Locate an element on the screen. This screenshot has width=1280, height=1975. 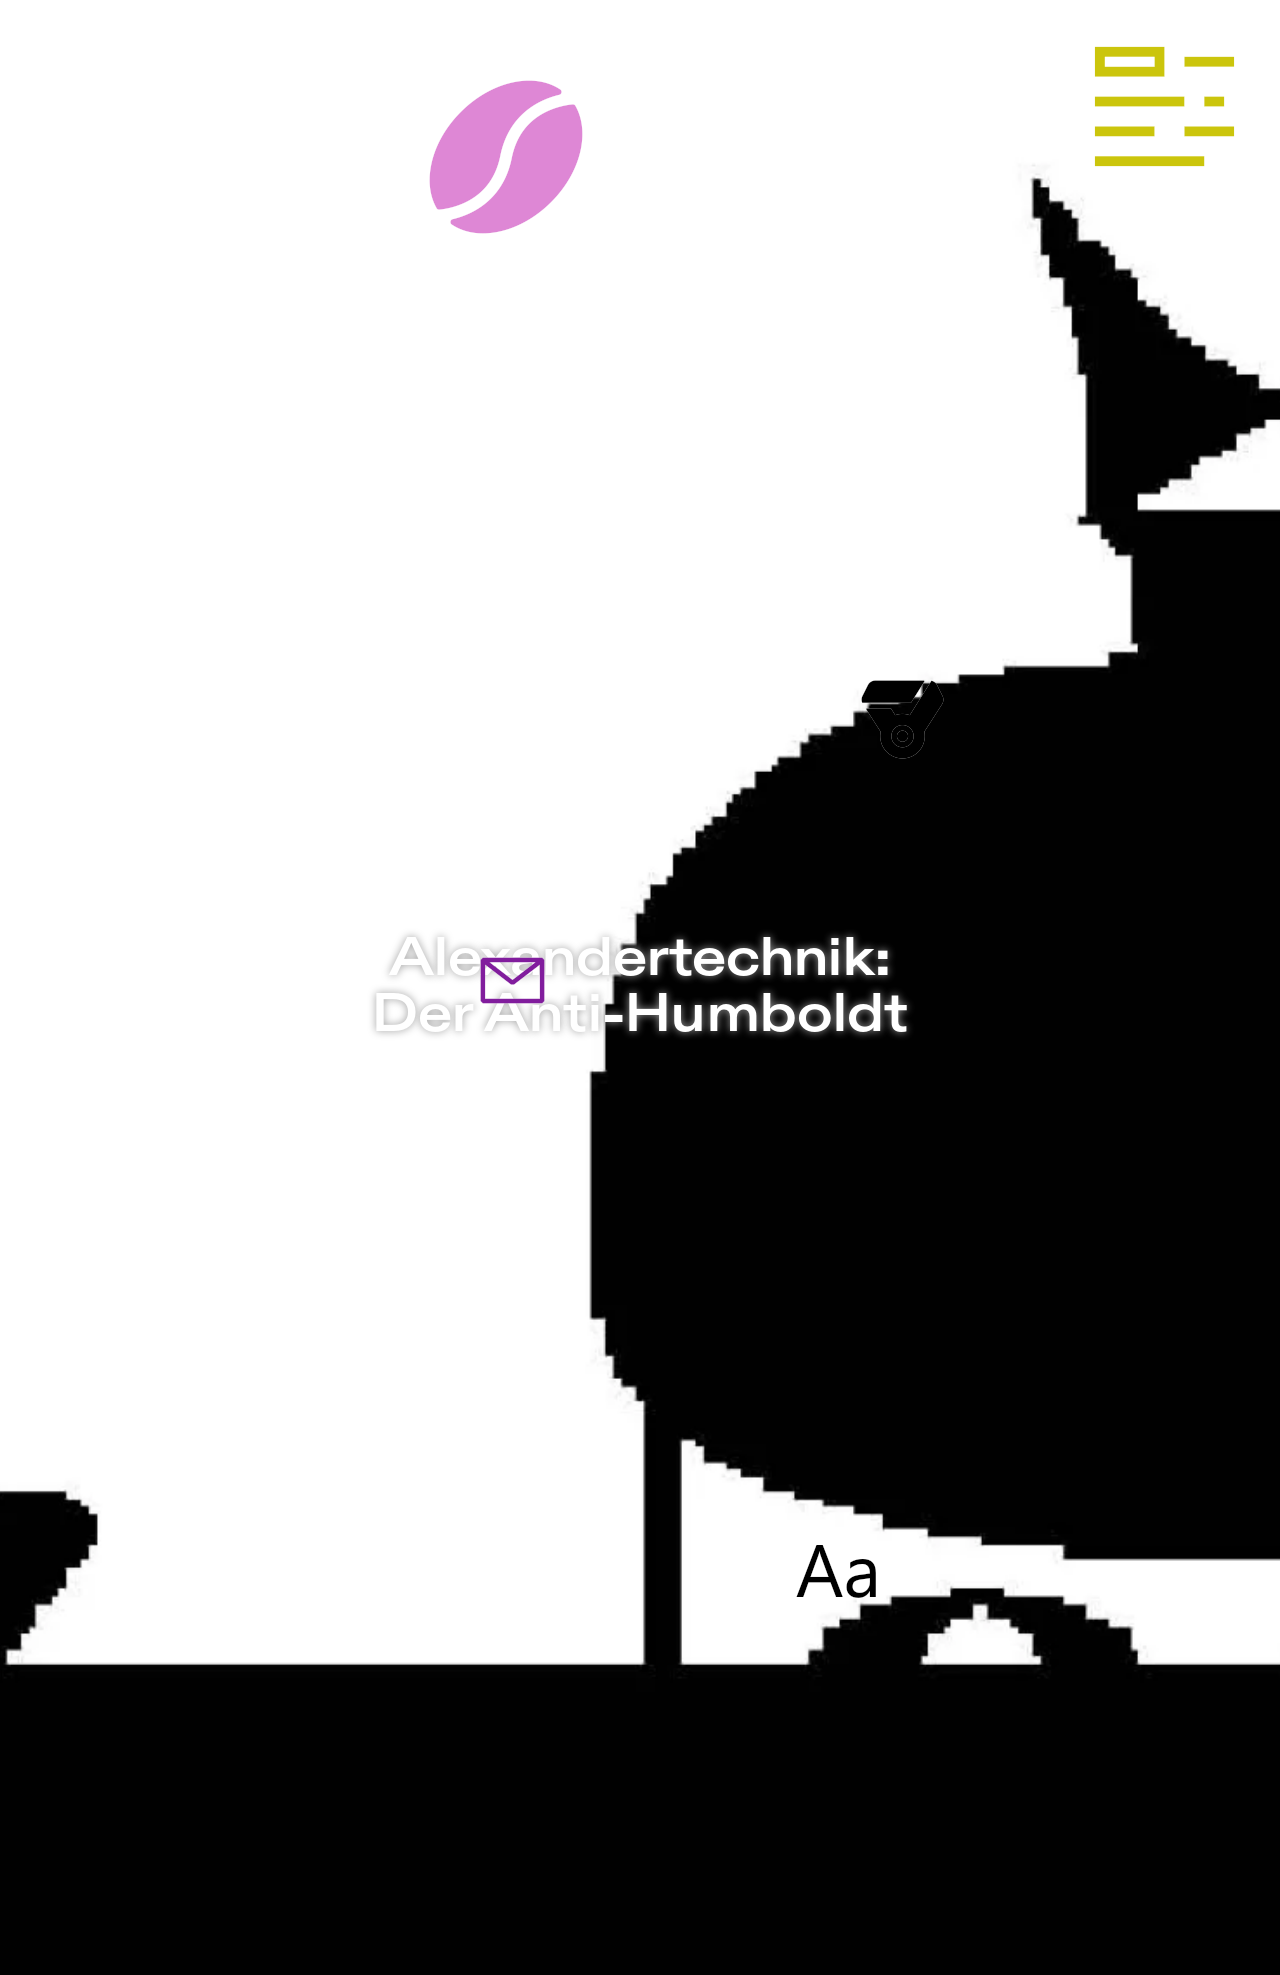
open your inbox is located at coordinates (512, 980).